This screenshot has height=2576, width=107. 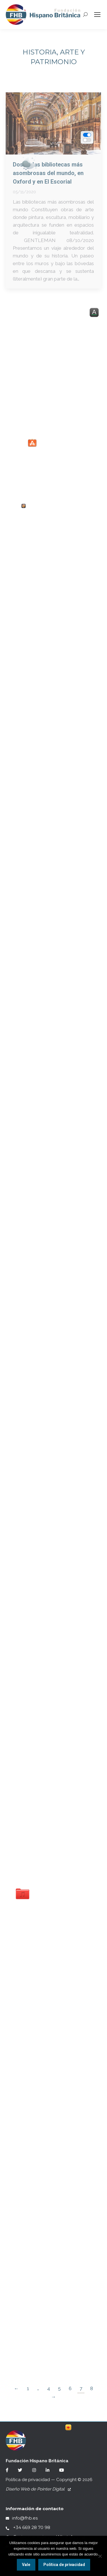 What do you see at coordinates (94, 312) in the screenshot?
I see `open spell check tool` at bounding box center [94, 312].